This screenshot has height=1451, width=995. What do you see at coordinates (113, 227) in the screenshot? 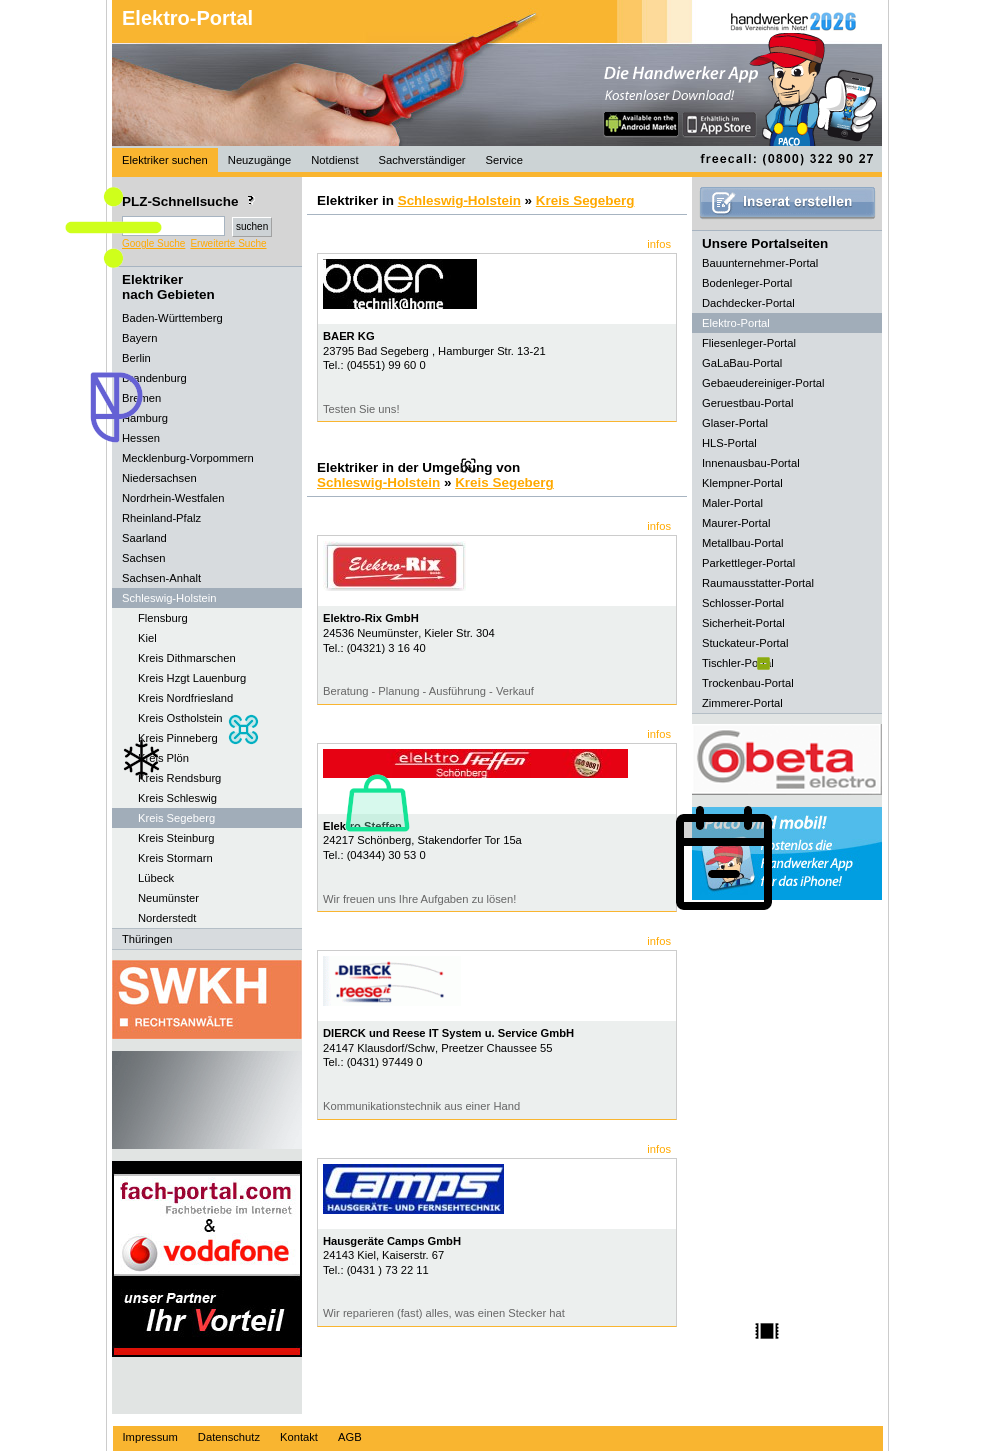
I see `perform division calculation` at bounding box center [113, 227].